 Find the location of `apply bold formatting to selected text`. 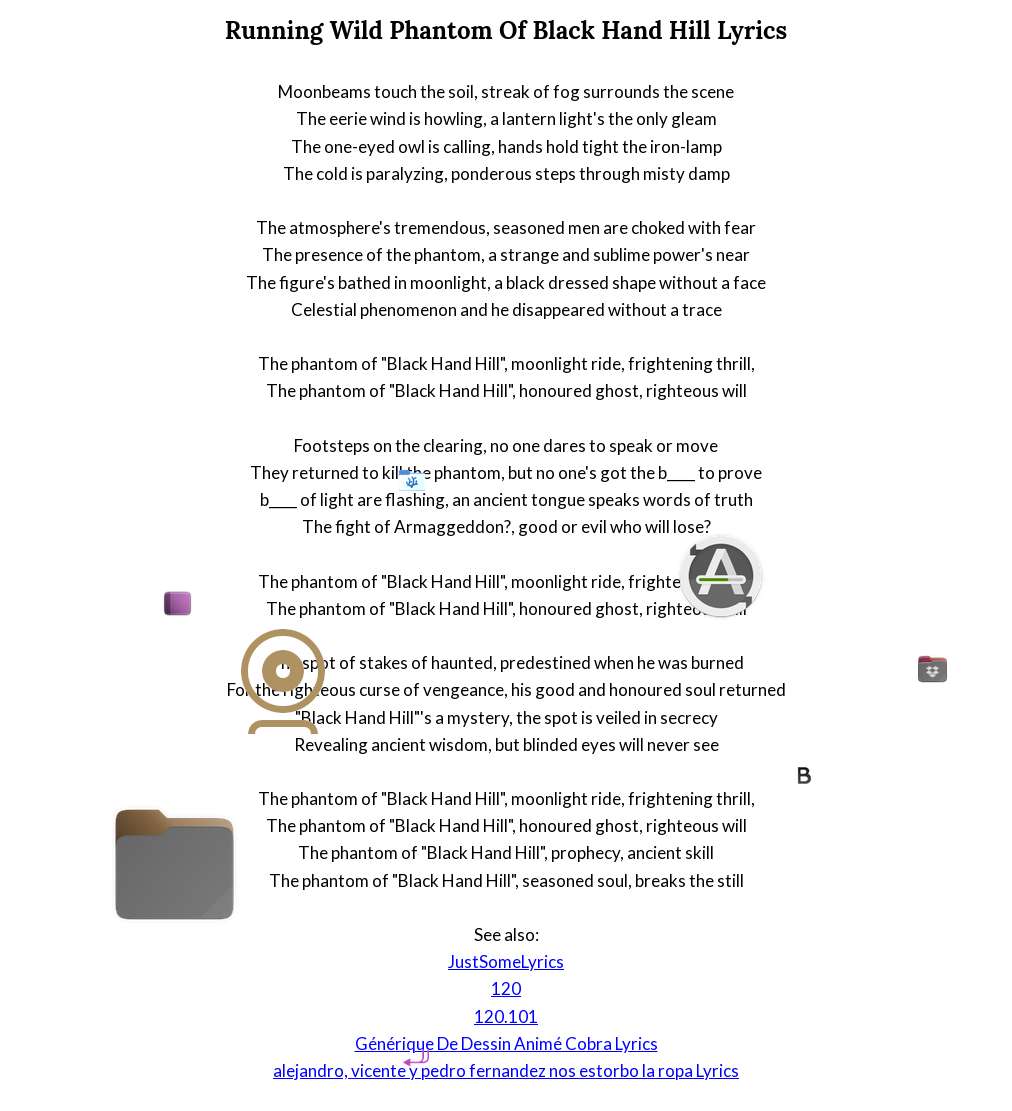

apply bold formatting to selected text is located at coordinates (804, 775).